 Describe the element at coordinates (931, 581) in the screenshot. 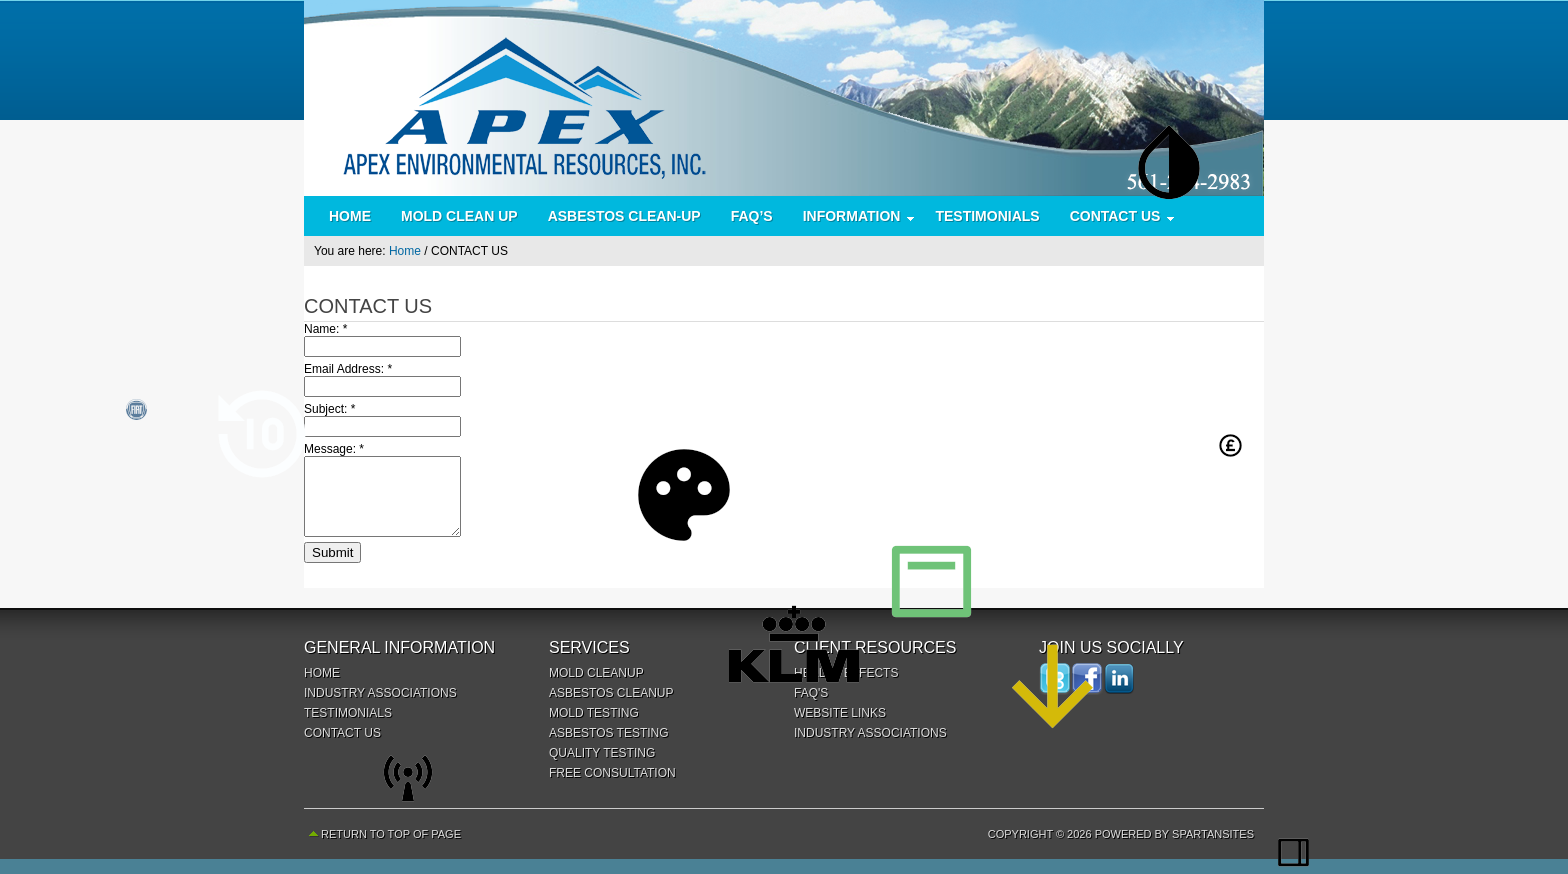

I see `switch to top panel layout` at that location.